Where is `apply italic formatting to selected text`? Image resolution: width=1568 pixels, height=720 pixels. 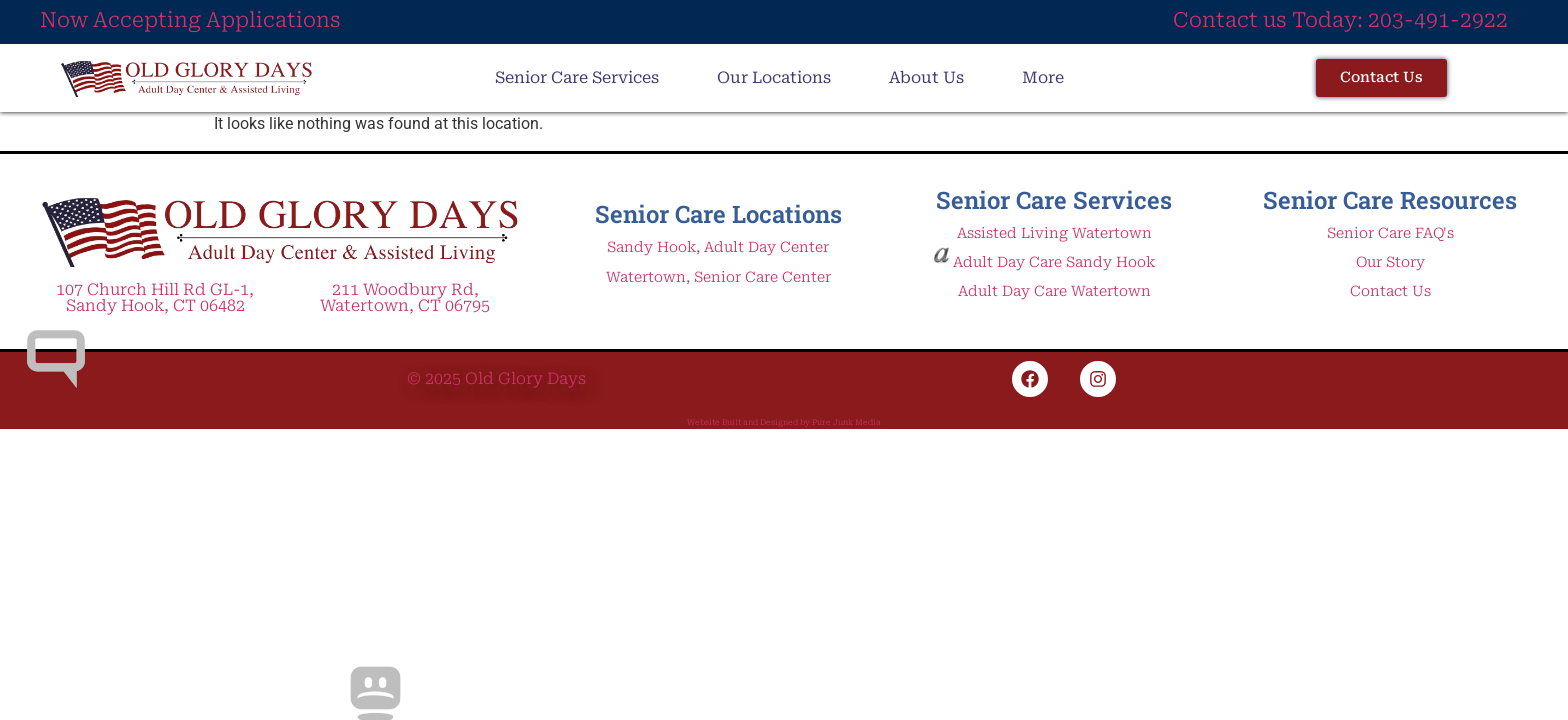 apply italic formatting to selected text is located at coordinates (942, 255).